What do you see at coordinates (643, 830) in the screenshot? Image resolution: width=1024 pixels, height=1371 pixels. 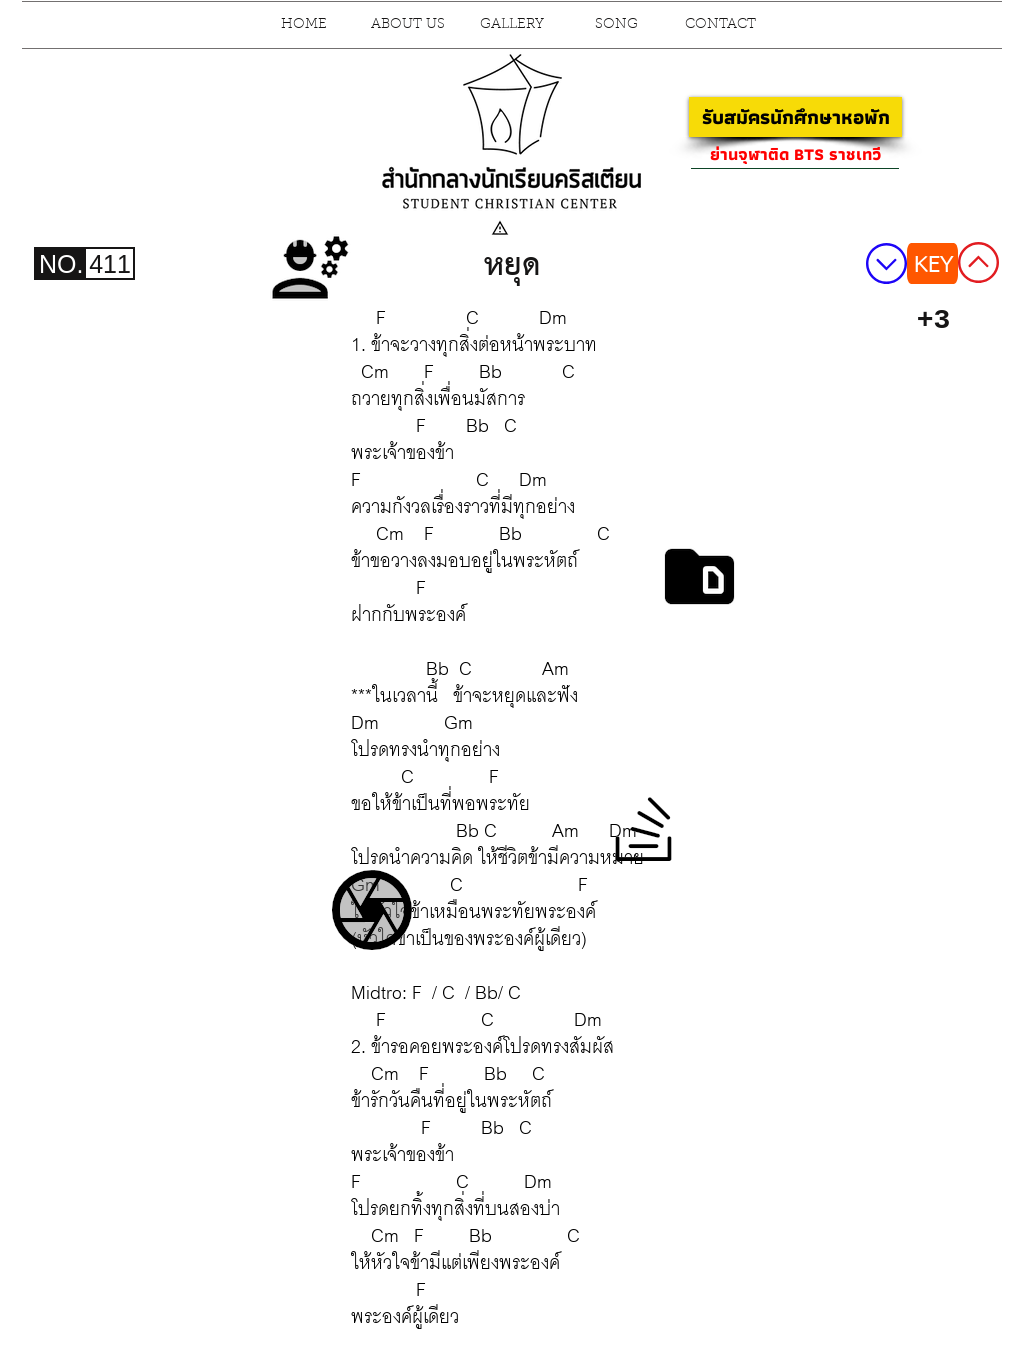 I see `visit stack overflow for developer help` at bounding box center [643, 830].